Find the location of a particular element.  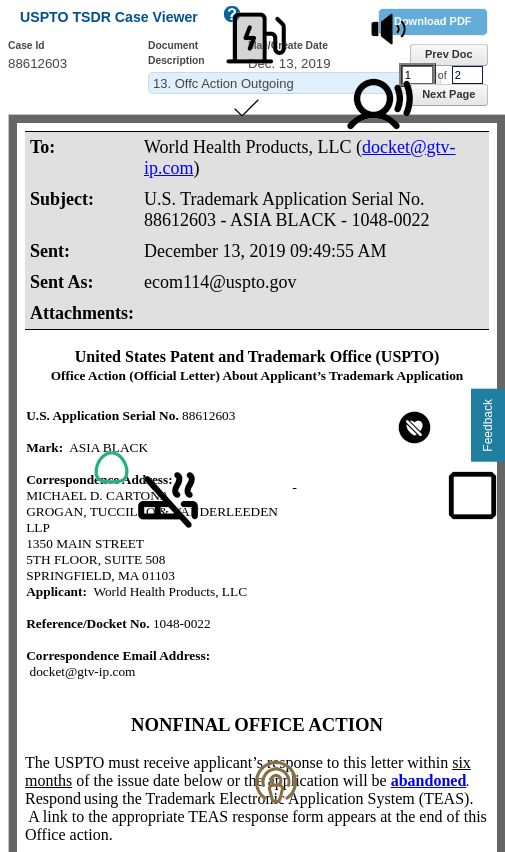

remove from favorites is located at coordinates (414, 427).